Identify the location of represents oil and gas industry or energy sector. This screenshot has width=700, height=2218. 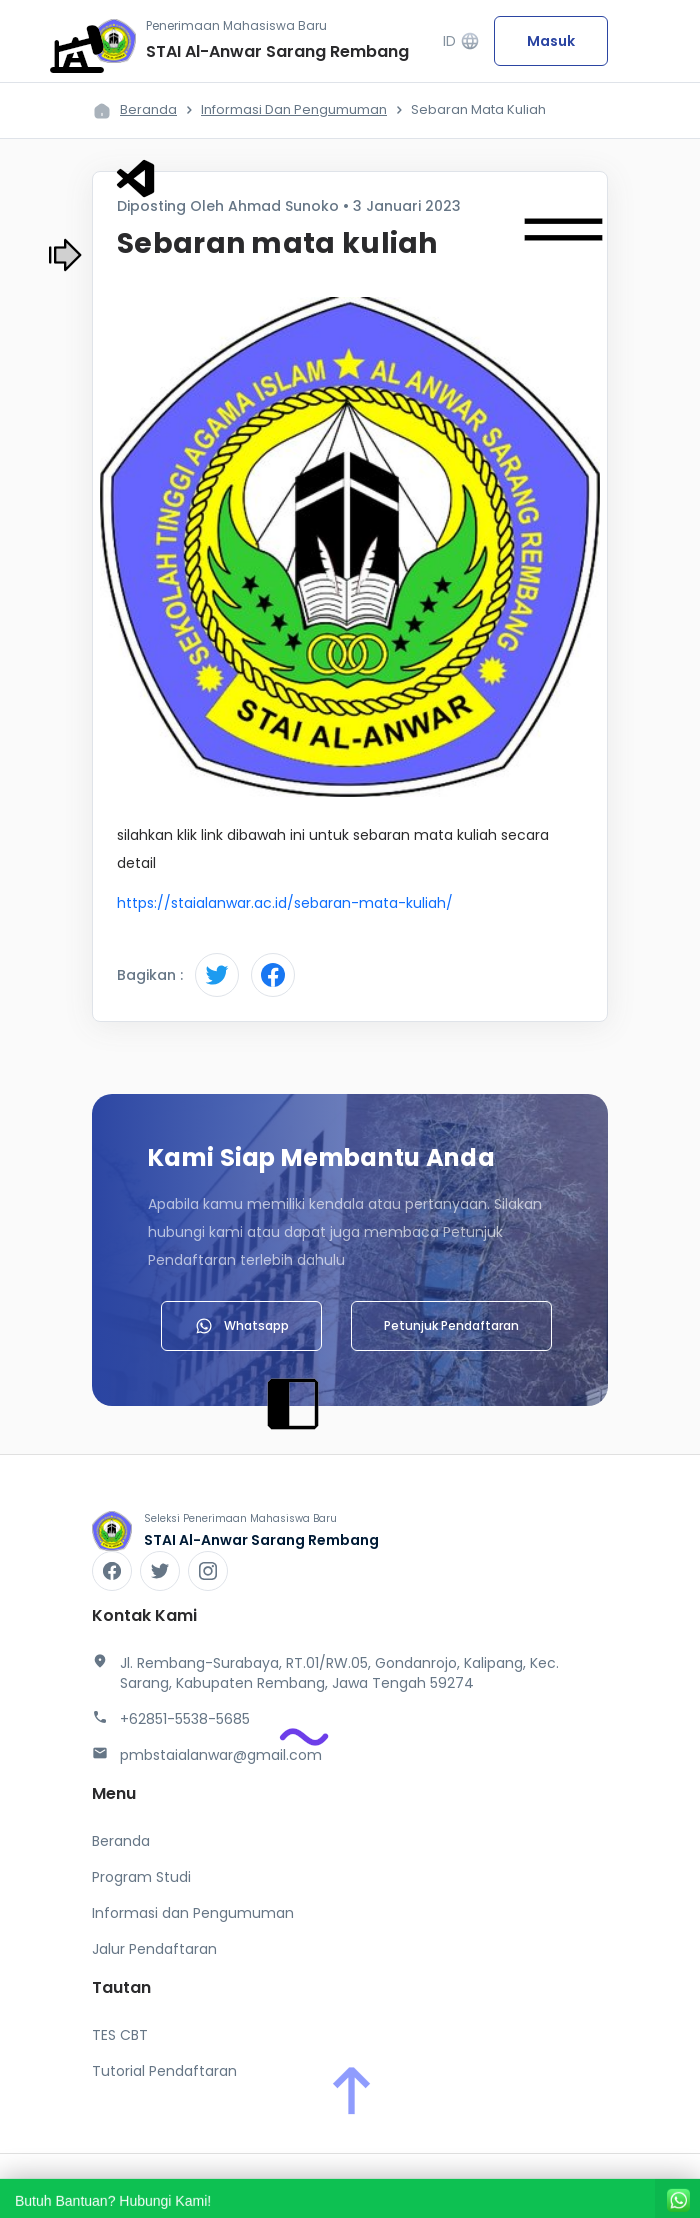
(77, 49).